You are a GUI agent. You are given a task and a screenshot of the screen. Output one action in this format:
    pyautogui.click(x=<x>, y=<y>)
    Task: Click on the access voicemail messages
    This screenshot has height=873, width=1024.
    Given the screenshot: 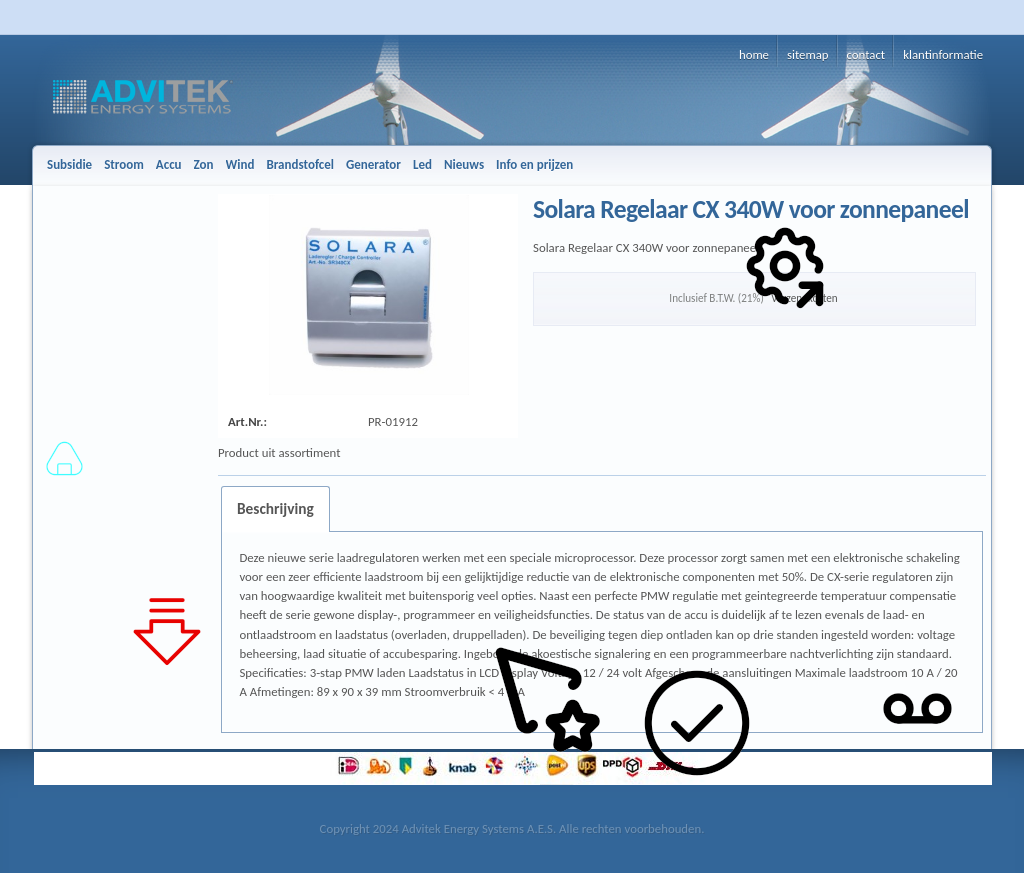 What is the action you would take?
    pyautogui.click(x=917, y=708)
    